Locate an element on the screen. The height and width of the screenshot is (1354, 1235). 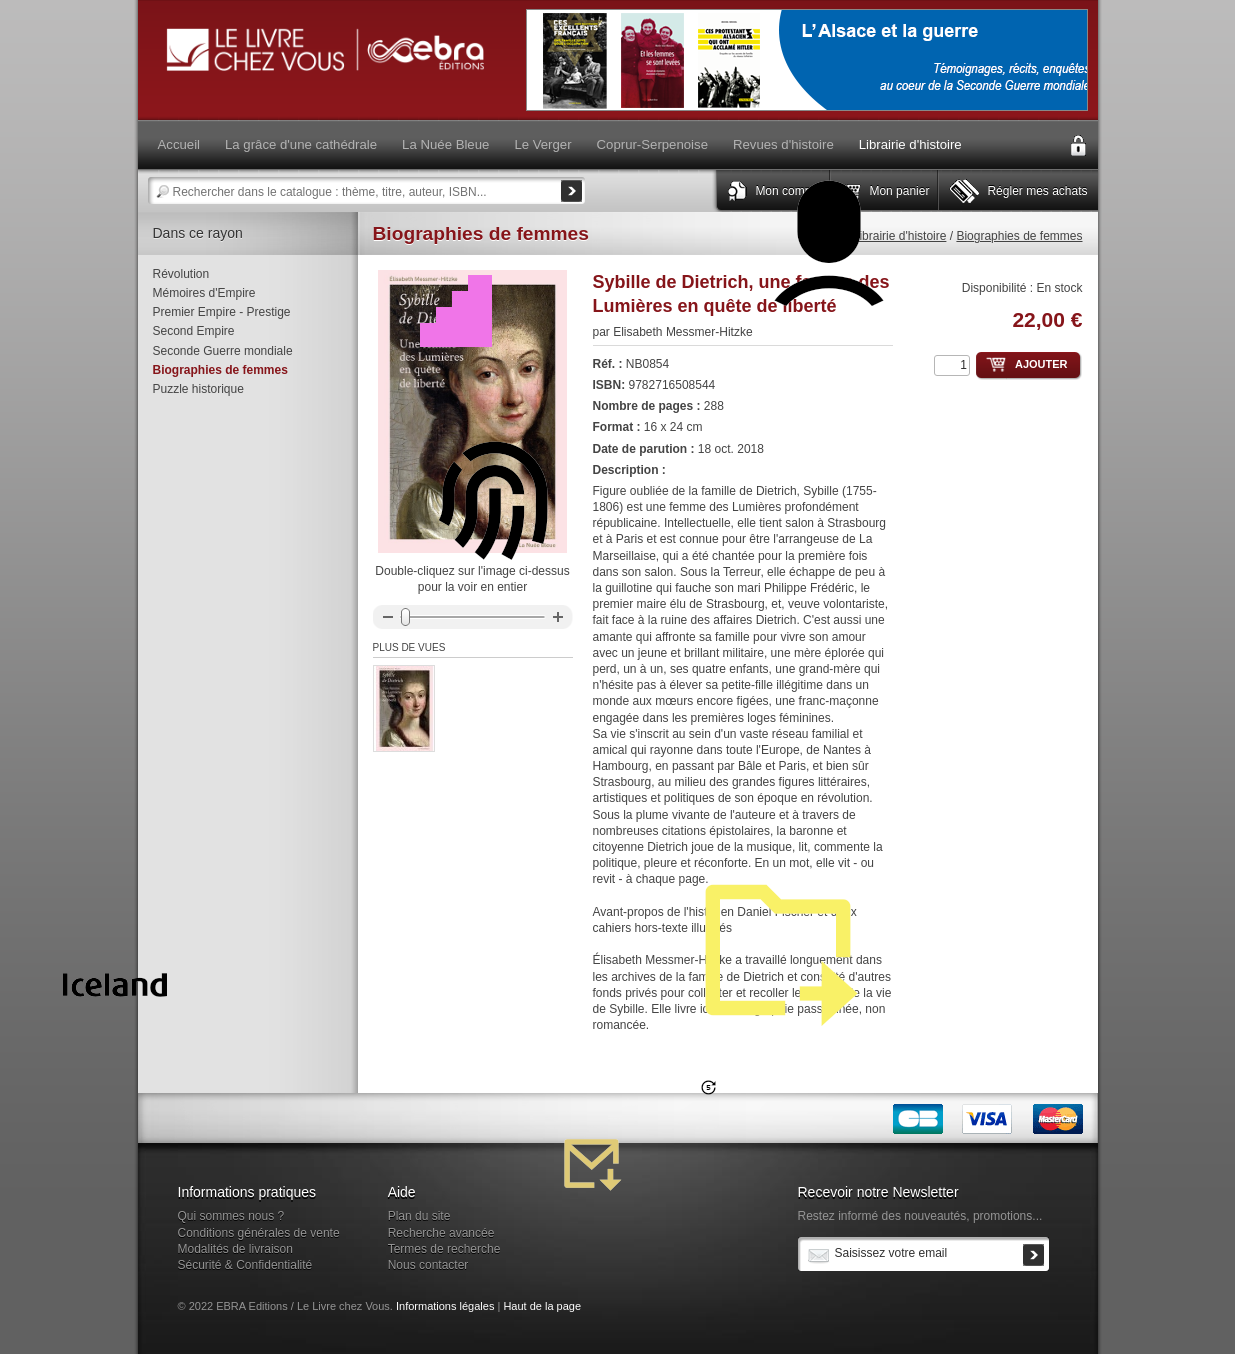
share a folder with others is located at coordinates (778, 950).